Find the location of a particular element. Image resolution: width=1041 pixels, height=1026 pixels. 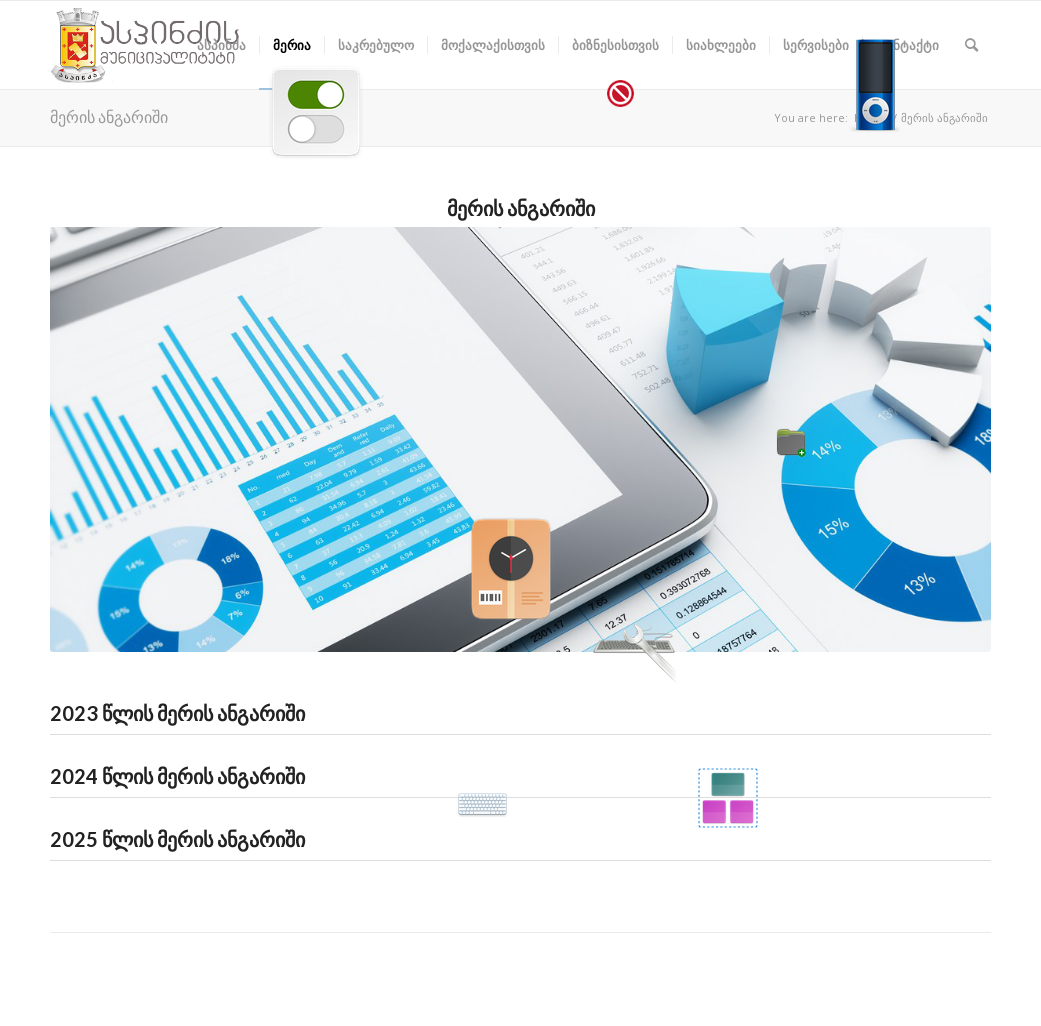

package manager is processing or waiting is located at coordinates (511, 569).